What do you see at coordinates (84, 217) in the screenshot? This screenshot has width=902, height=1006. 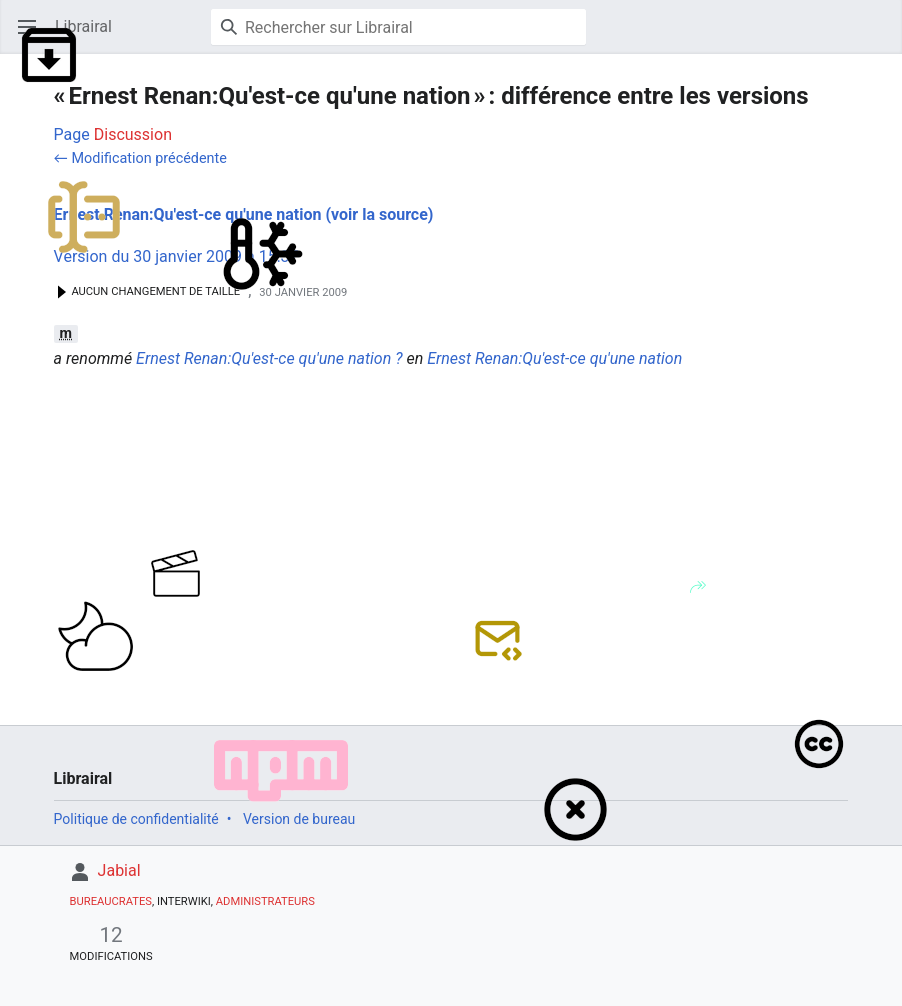 I see `access forms and surveys` at bounding box center [84, 217].